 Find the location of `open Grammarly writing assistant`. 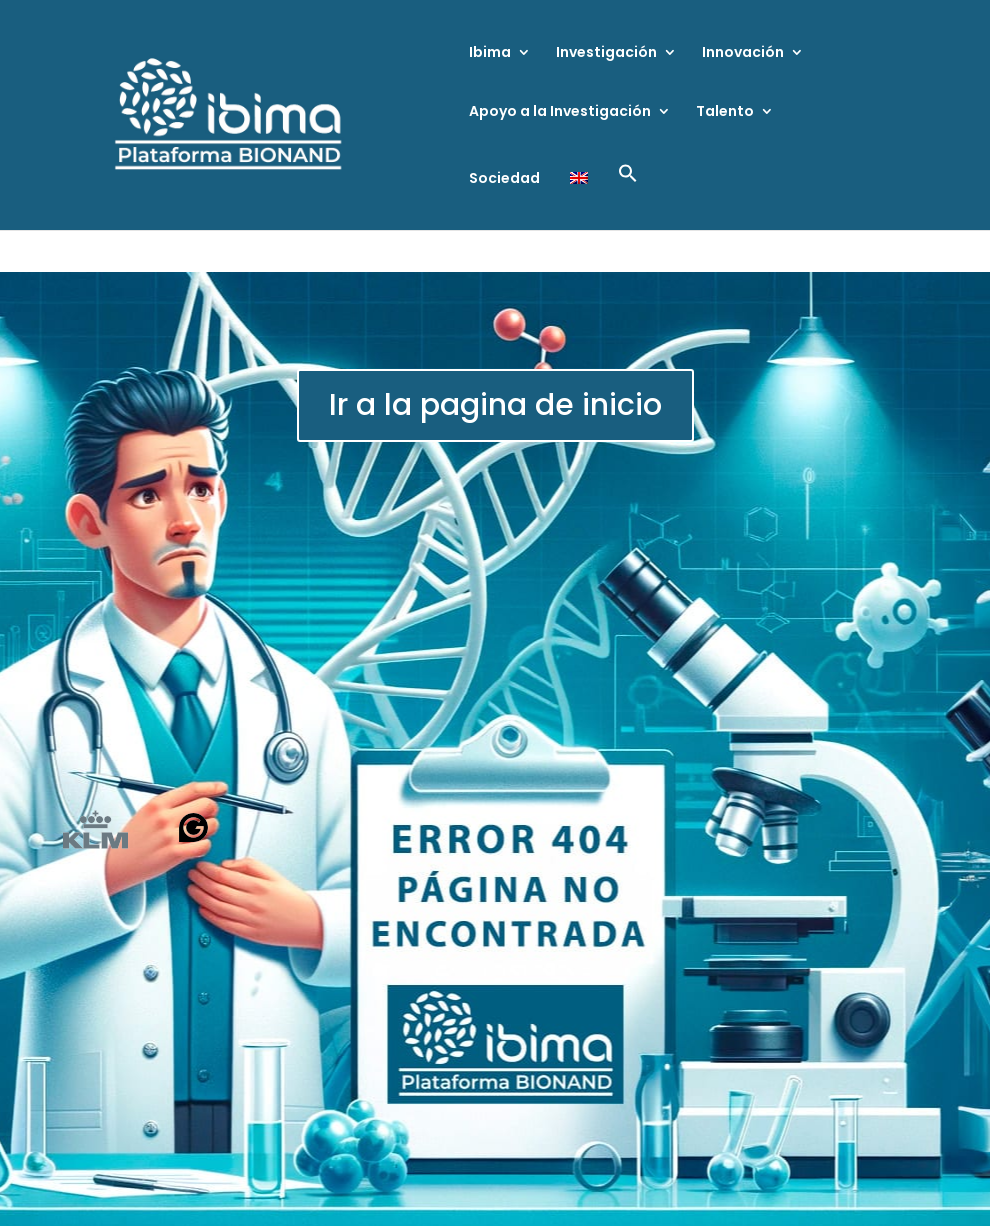

open Grammarly writing assistant is located at coordinates (193, 827).